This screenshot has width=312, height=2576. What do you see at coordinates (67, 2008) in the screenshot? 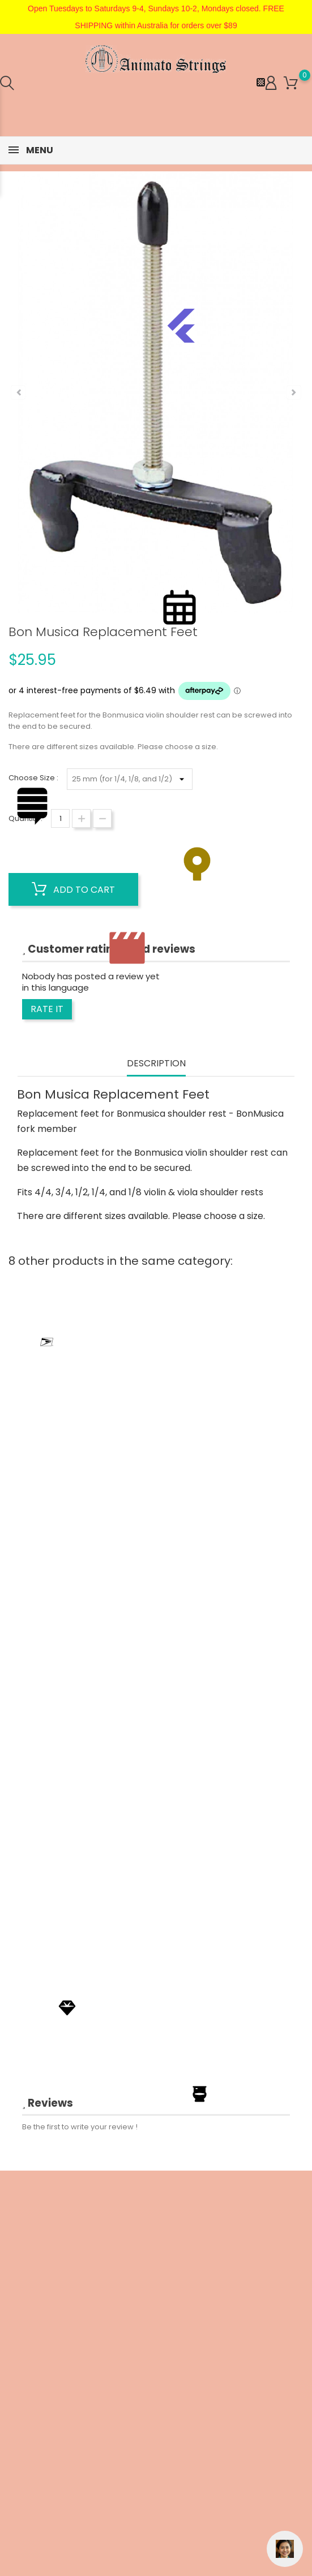
I see `indicates premium or valuable content` at bounding box center [67, 2008].